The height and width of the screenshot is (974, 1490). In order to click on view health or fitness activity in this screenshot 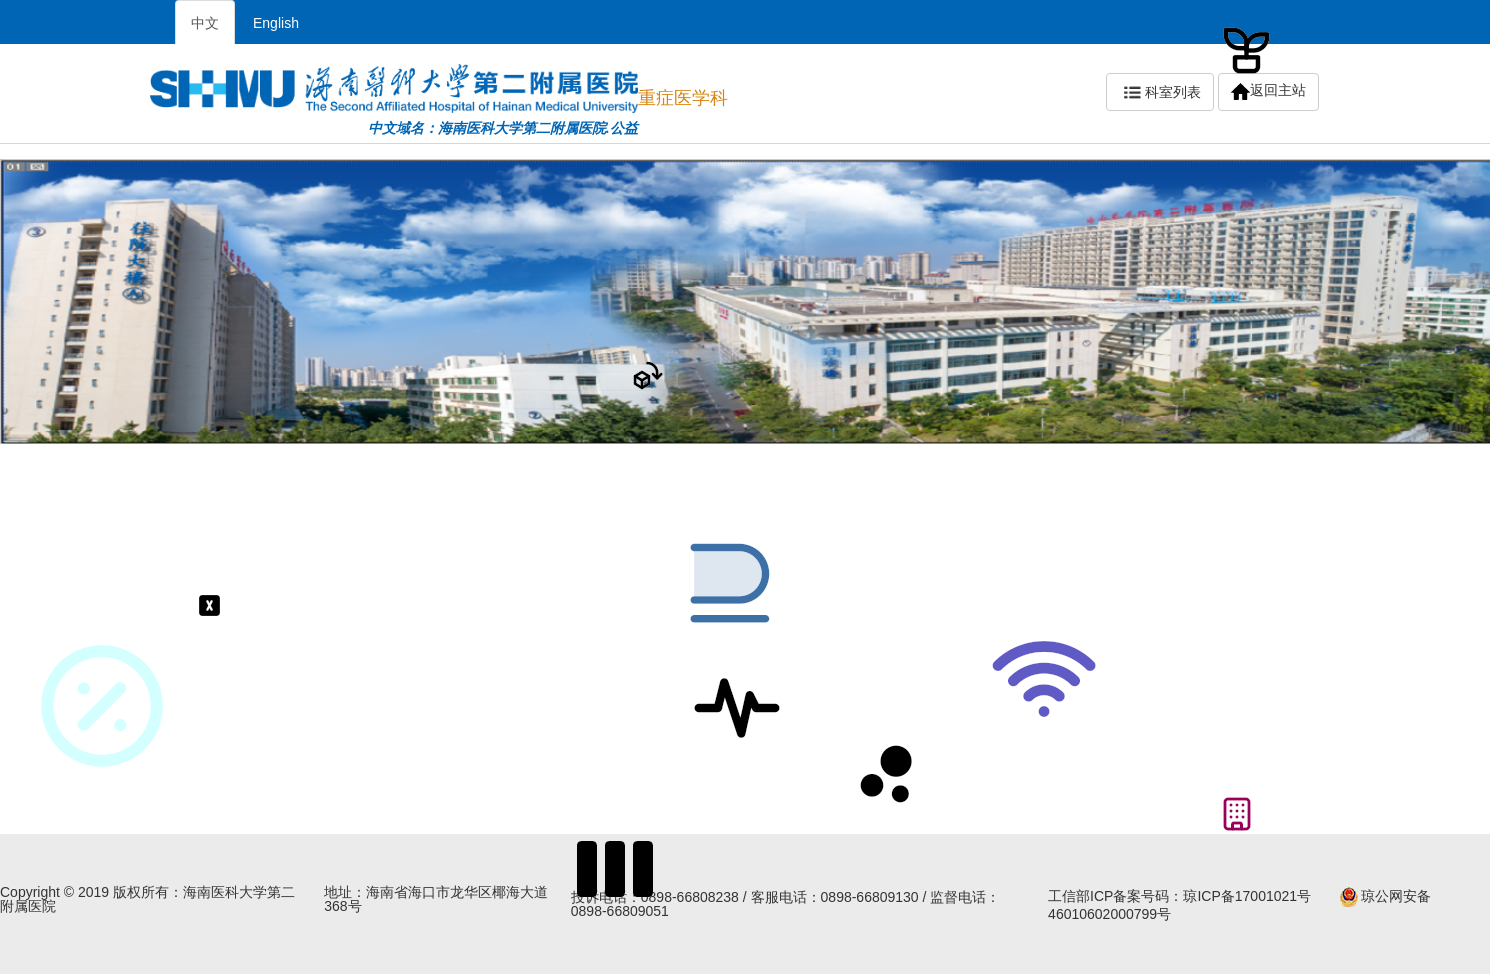, I will do `click(737, 708)`.